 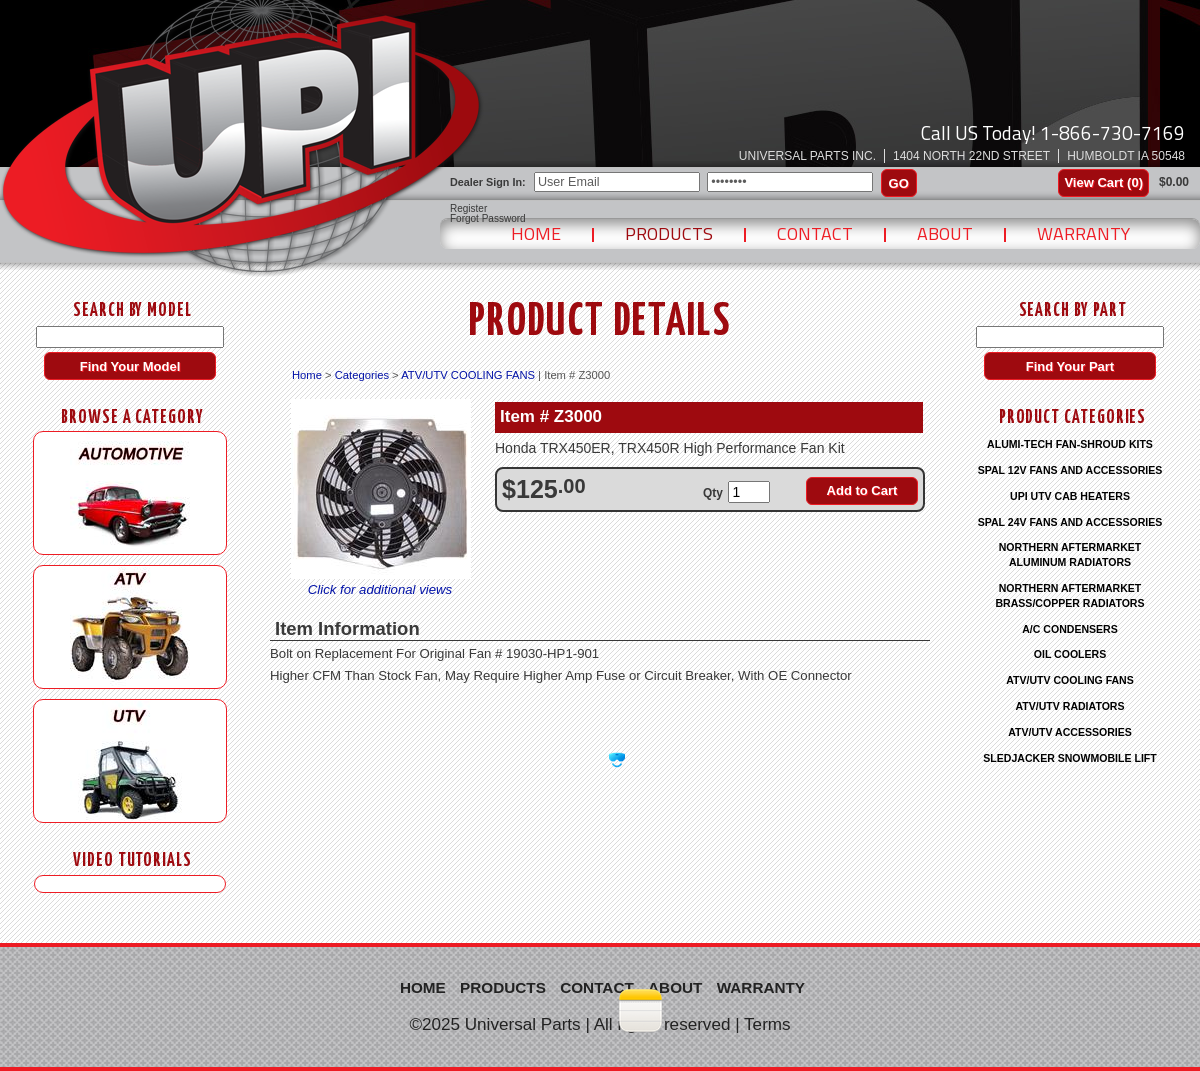 I want to click on open the Notes app, so click(x=640, y=1010).